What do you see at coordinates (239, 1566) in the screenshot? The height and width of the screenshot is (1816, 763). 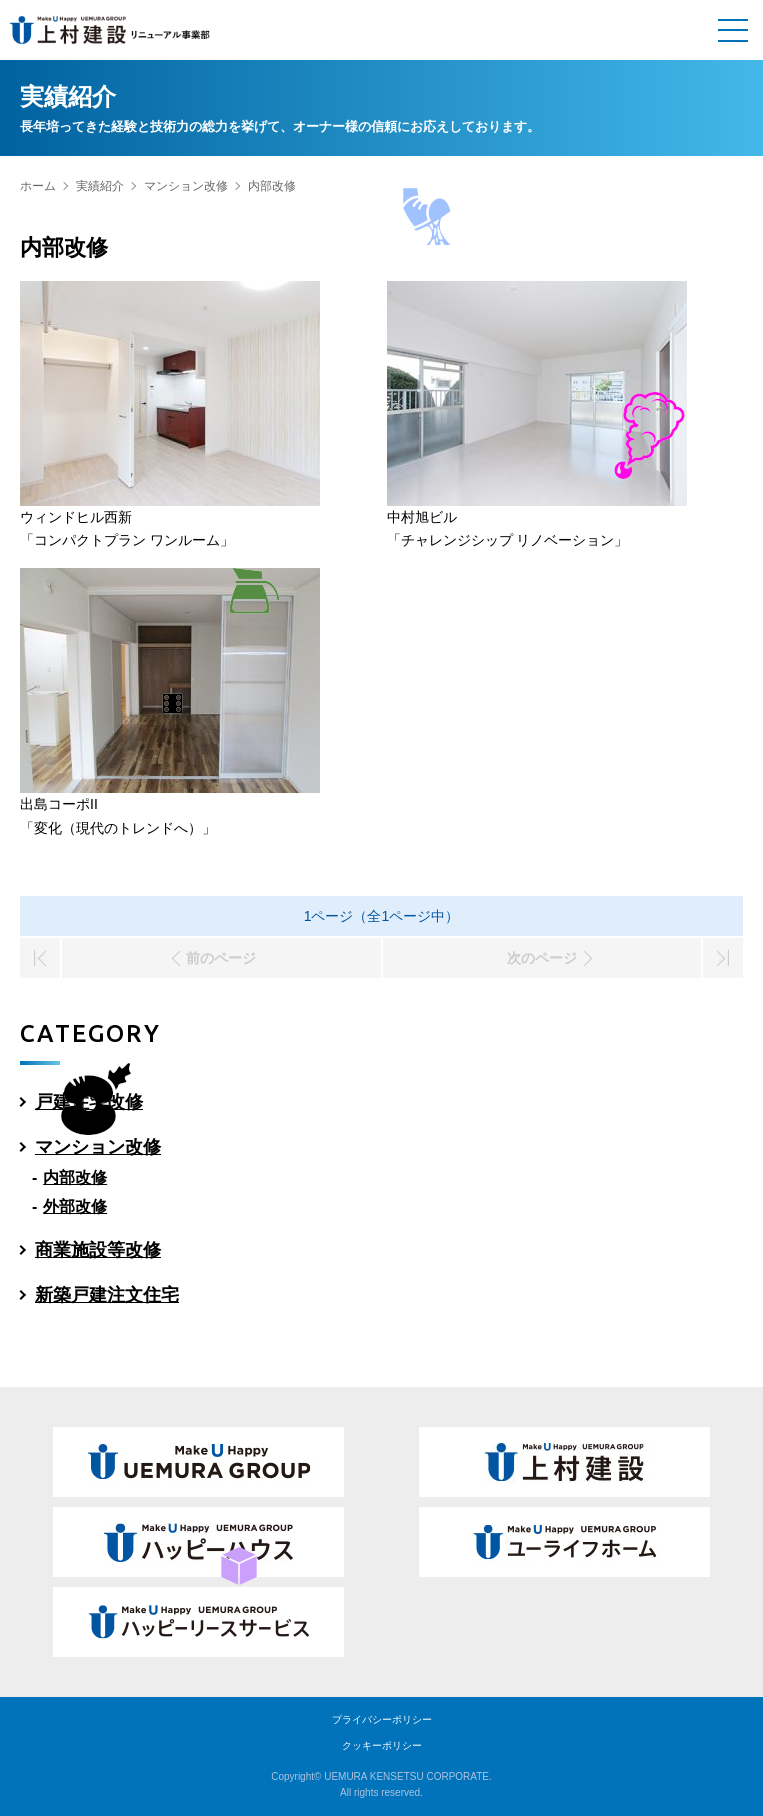 I see `view 3D model or object` at bounding box center [239, 1566].